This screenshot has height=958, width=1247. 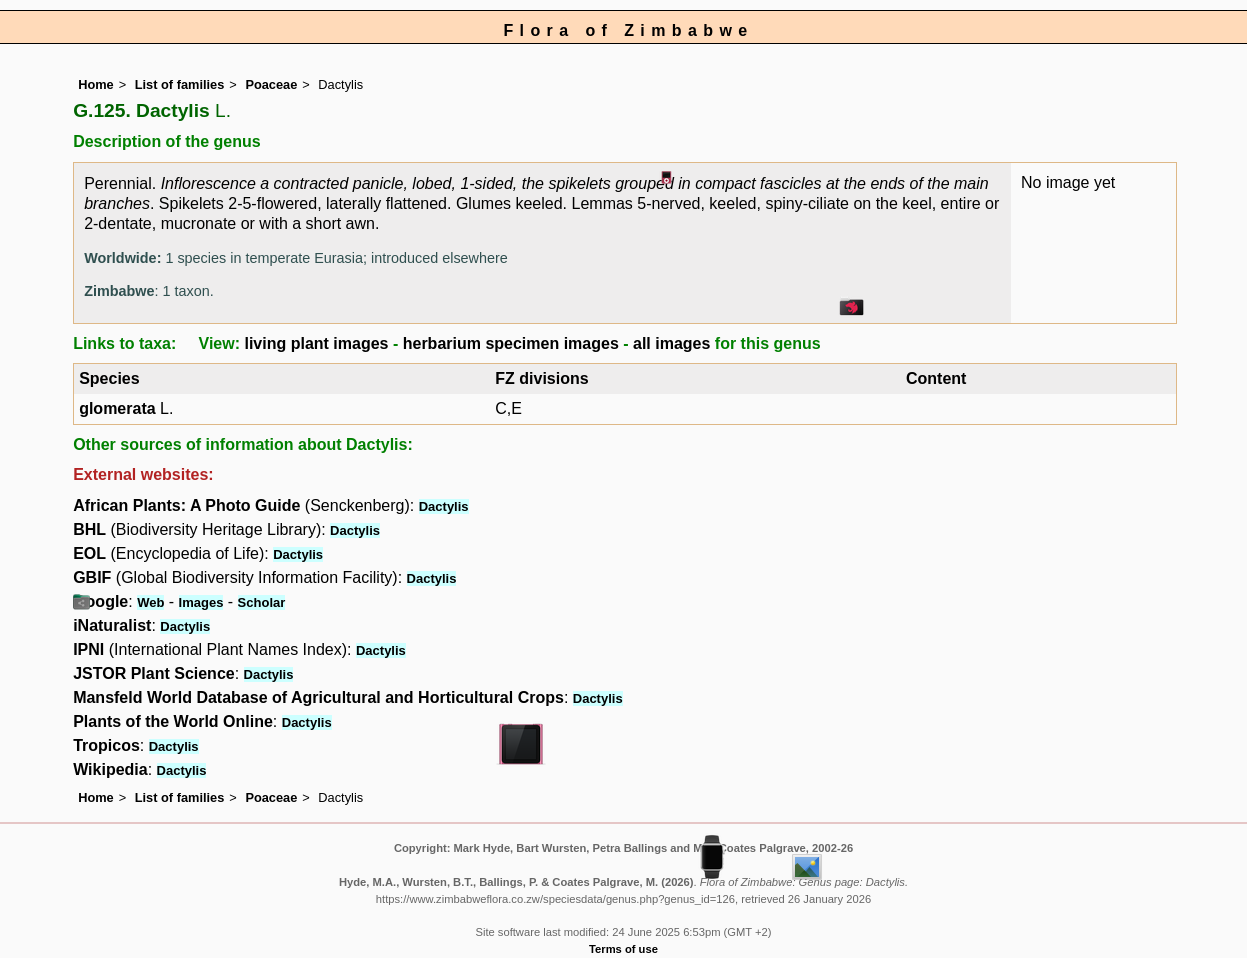 What do you see at coordinates (851, 306) in the screenshot?
I see `open NestJS project folder` at bounding box center [851, 306].